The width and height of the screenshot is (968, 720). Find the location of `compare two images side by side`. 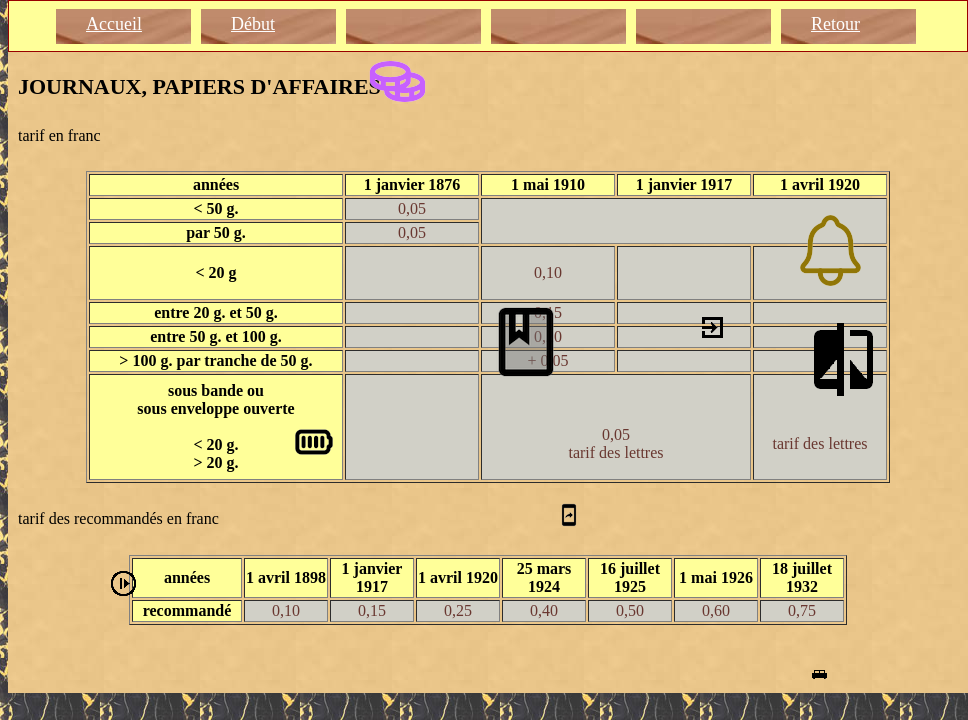

compare two images side by side is located at coordinates (843, 359).